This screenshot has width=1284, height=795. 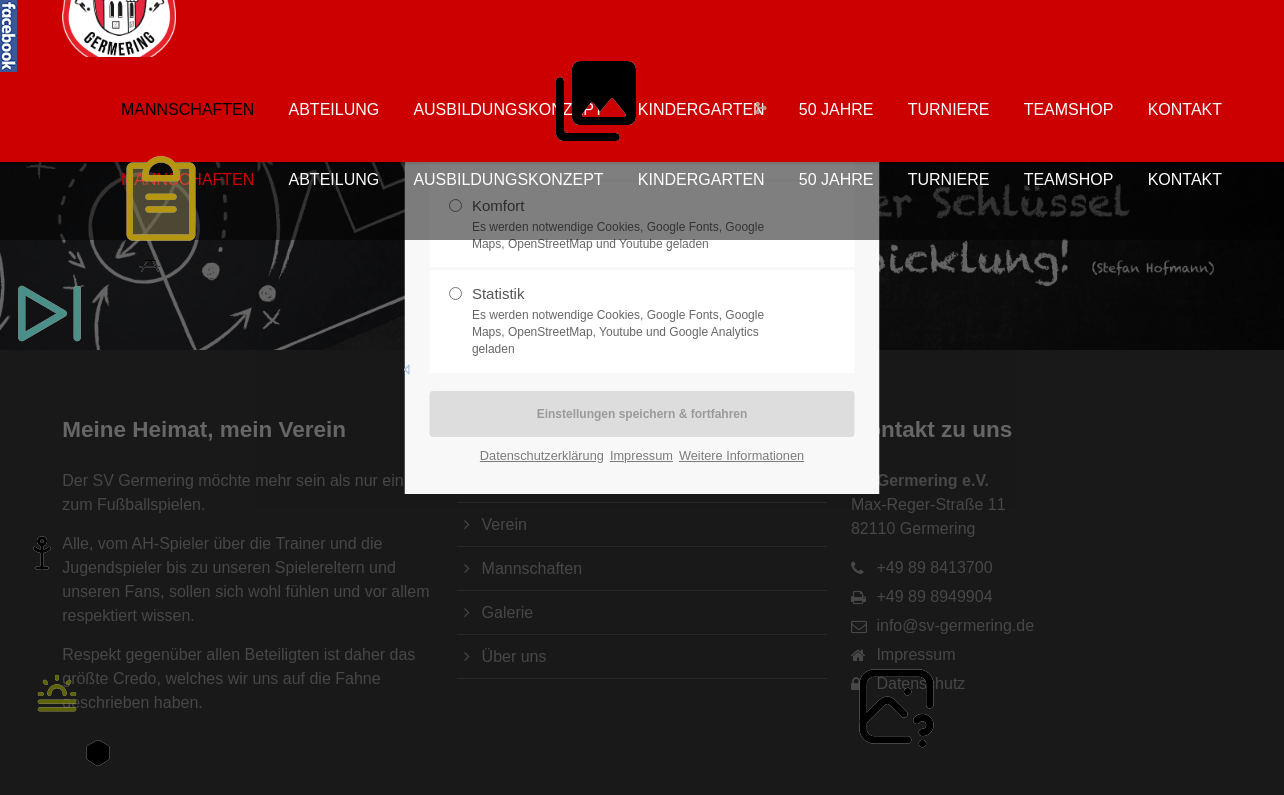 I want to click on skip to the next track, so click(x=49, y=313).